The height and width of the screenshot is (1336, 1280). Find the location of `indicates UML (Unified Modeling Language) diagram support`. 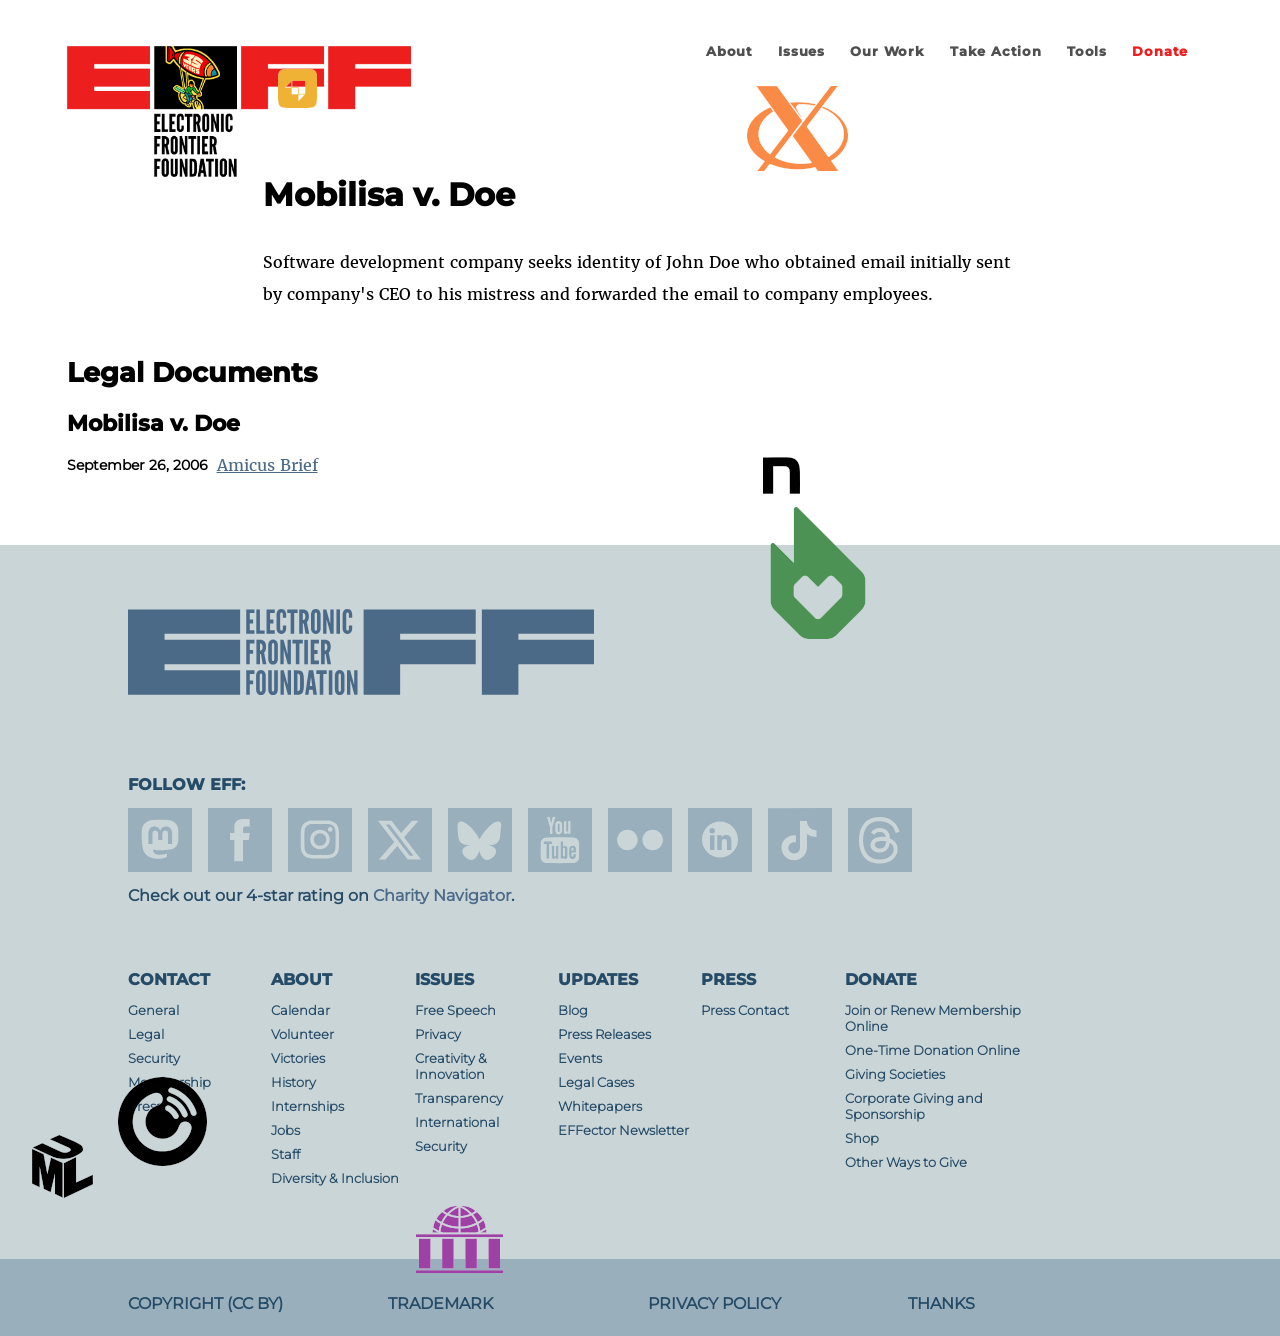

indicates UML (Unified Modeling Language) diagram support is located at coordinates (62, 1166).